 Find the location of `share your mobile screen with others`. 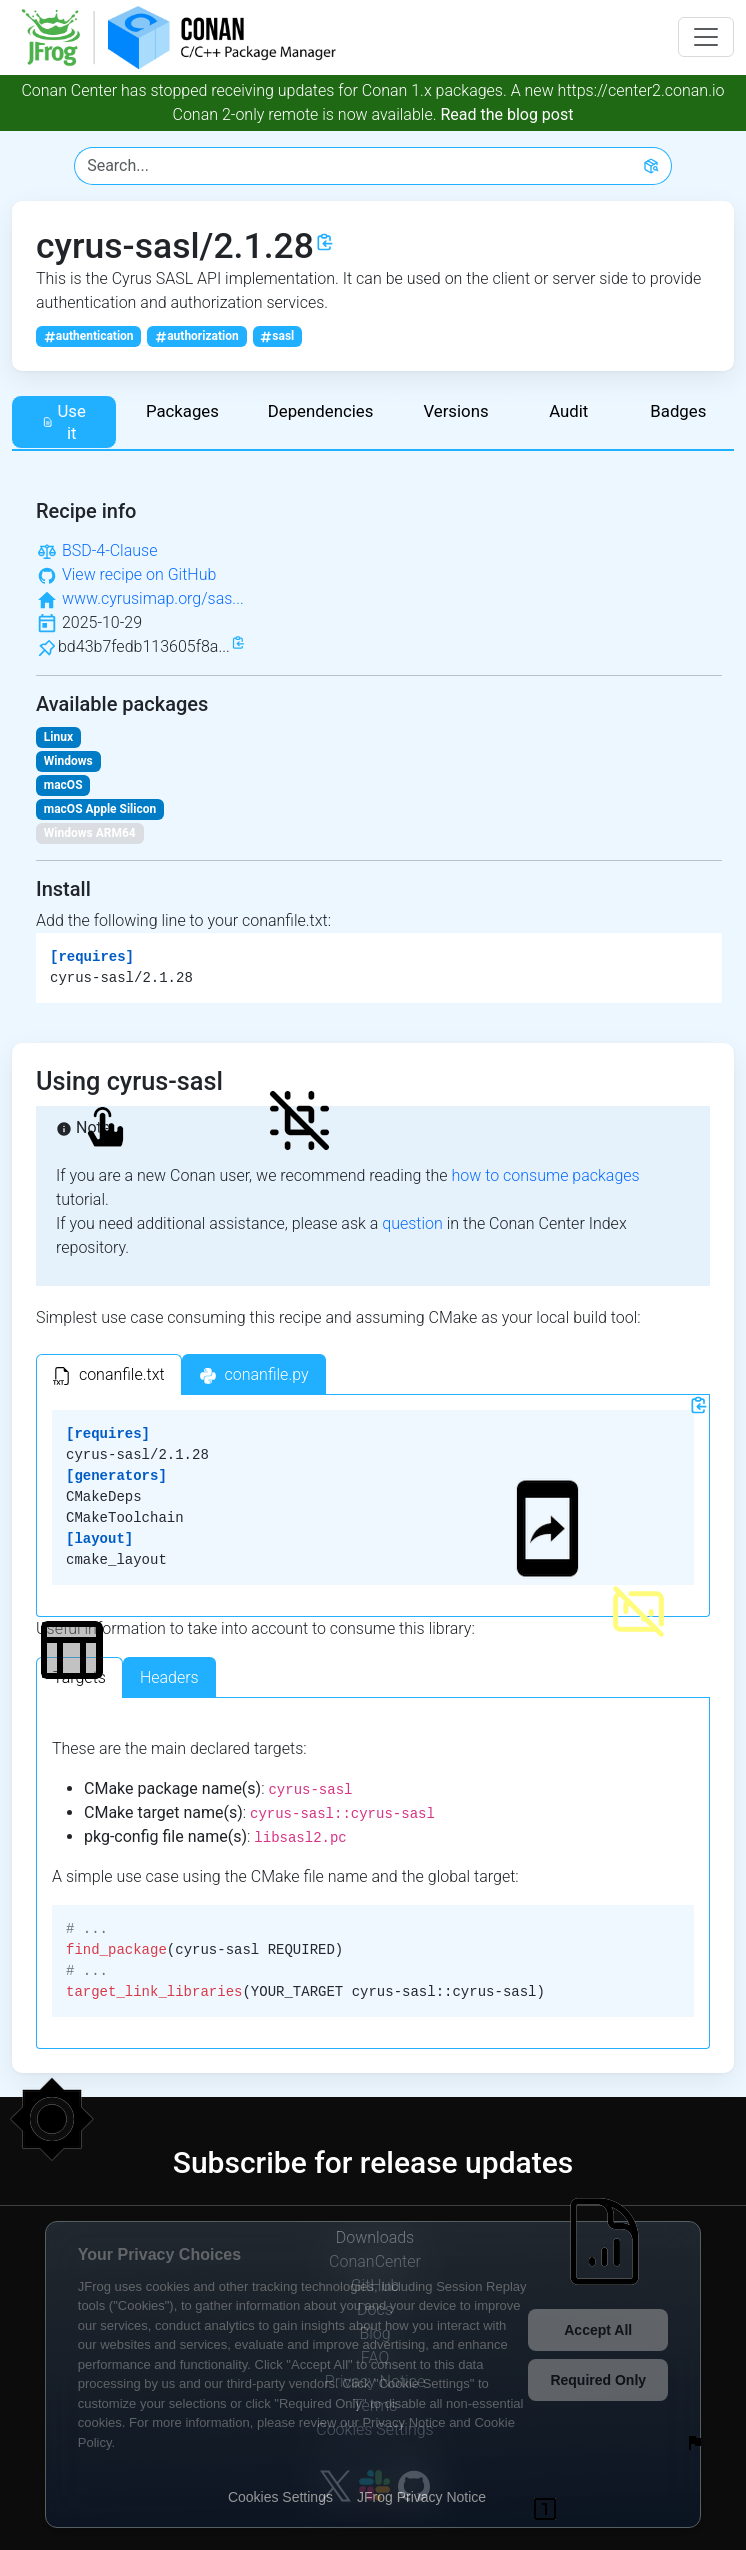

share your mobile screen with others is located at coordinates (547, 1528).